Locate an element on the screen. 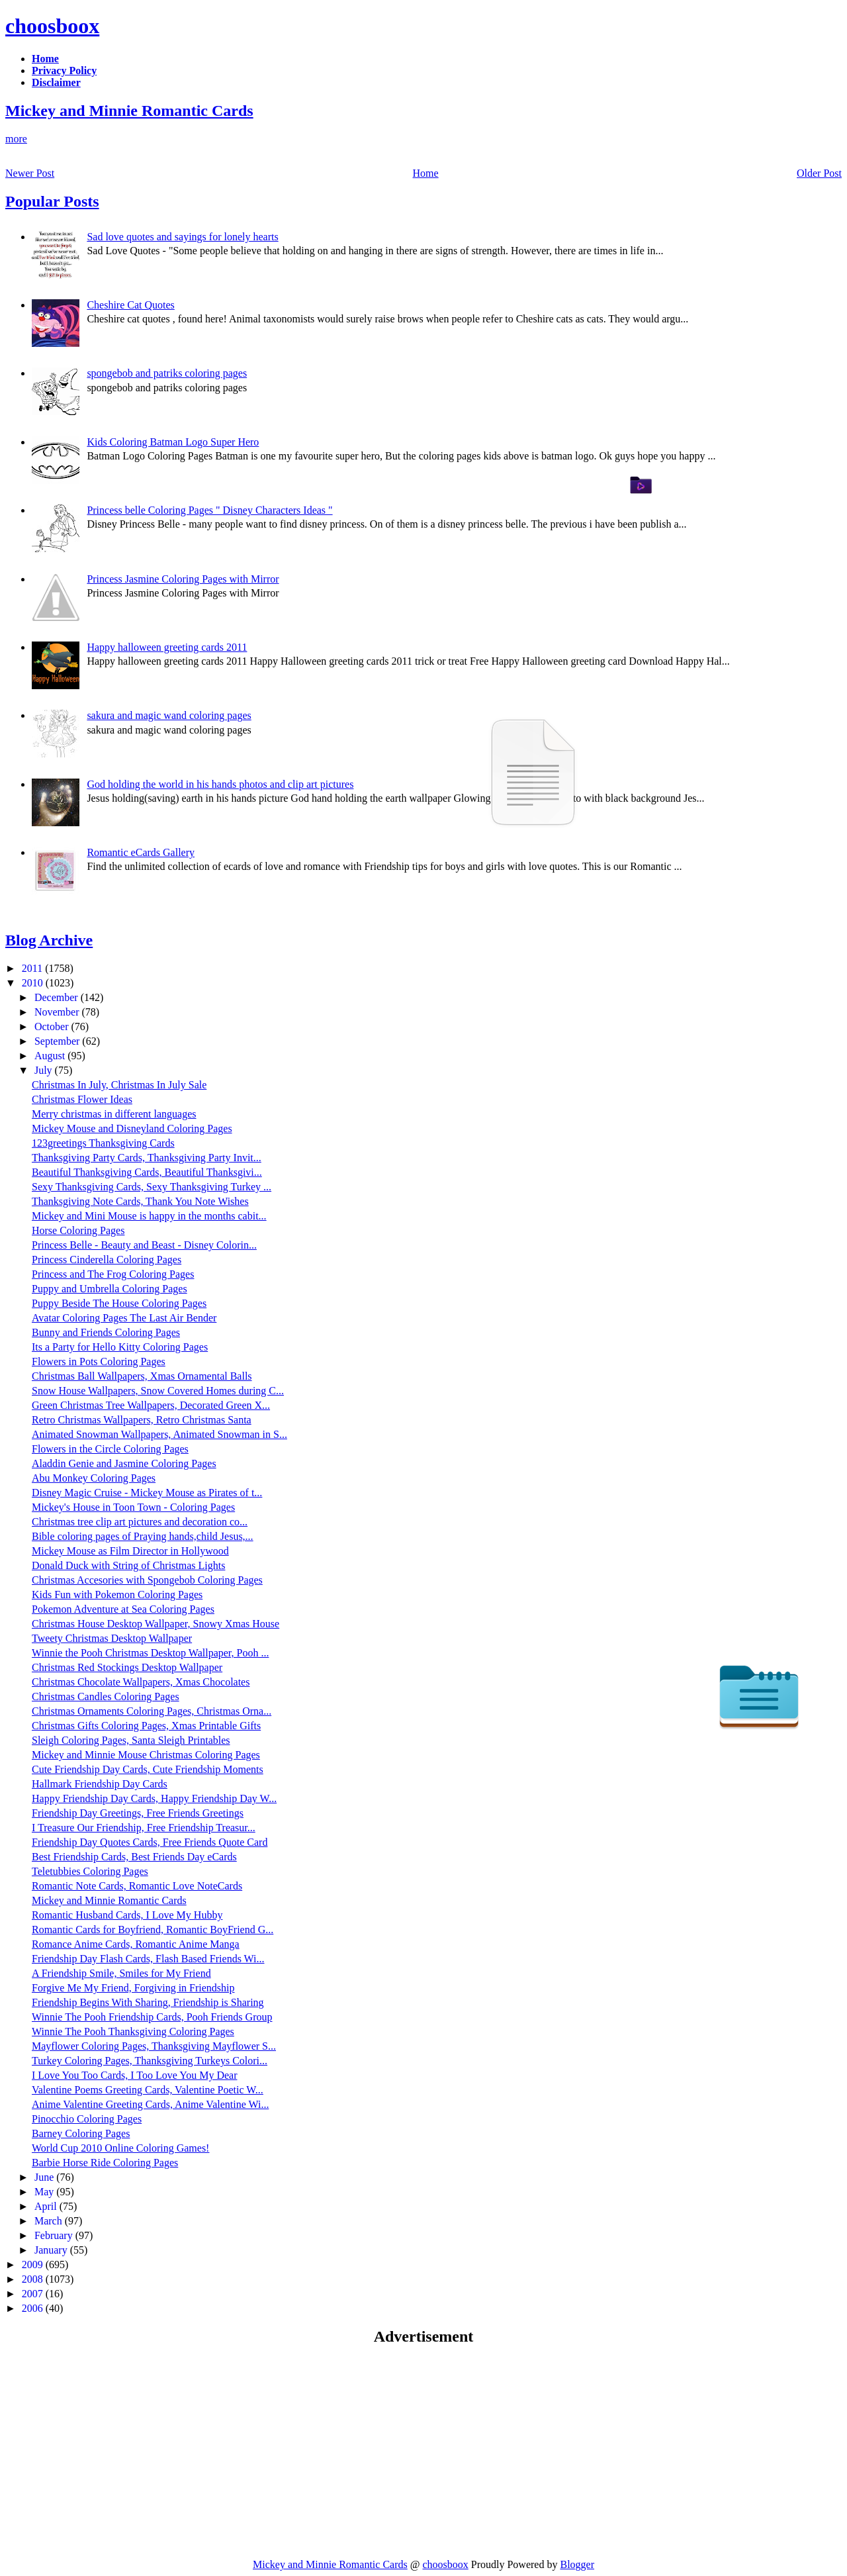 This screenshot has width=847, height=2576. open notes or documents folder is located at coordinates (758, 1698).